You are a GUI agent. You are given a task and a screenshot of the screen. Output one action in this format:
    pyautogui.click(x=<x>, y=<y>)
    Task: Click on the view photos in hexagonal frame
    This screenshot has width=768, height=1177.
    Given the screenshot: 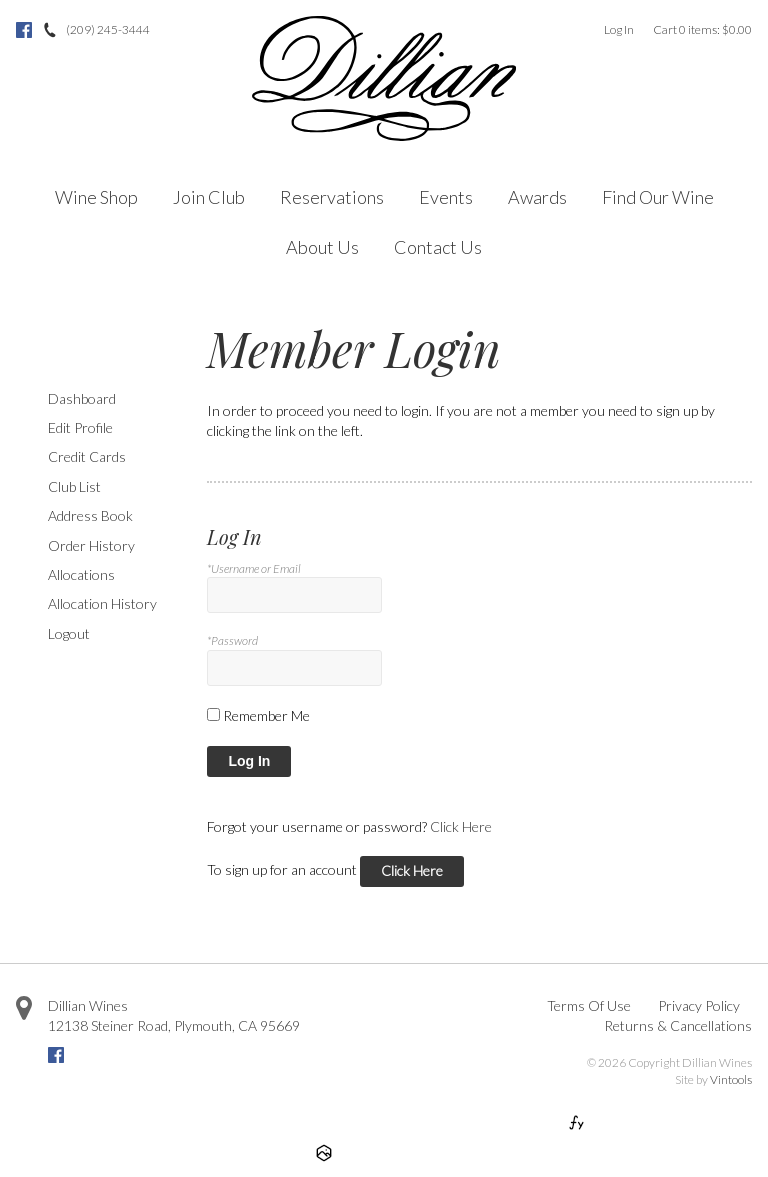 What is the action you would take?
    pyautogui.click(x=324, y=1153)
    